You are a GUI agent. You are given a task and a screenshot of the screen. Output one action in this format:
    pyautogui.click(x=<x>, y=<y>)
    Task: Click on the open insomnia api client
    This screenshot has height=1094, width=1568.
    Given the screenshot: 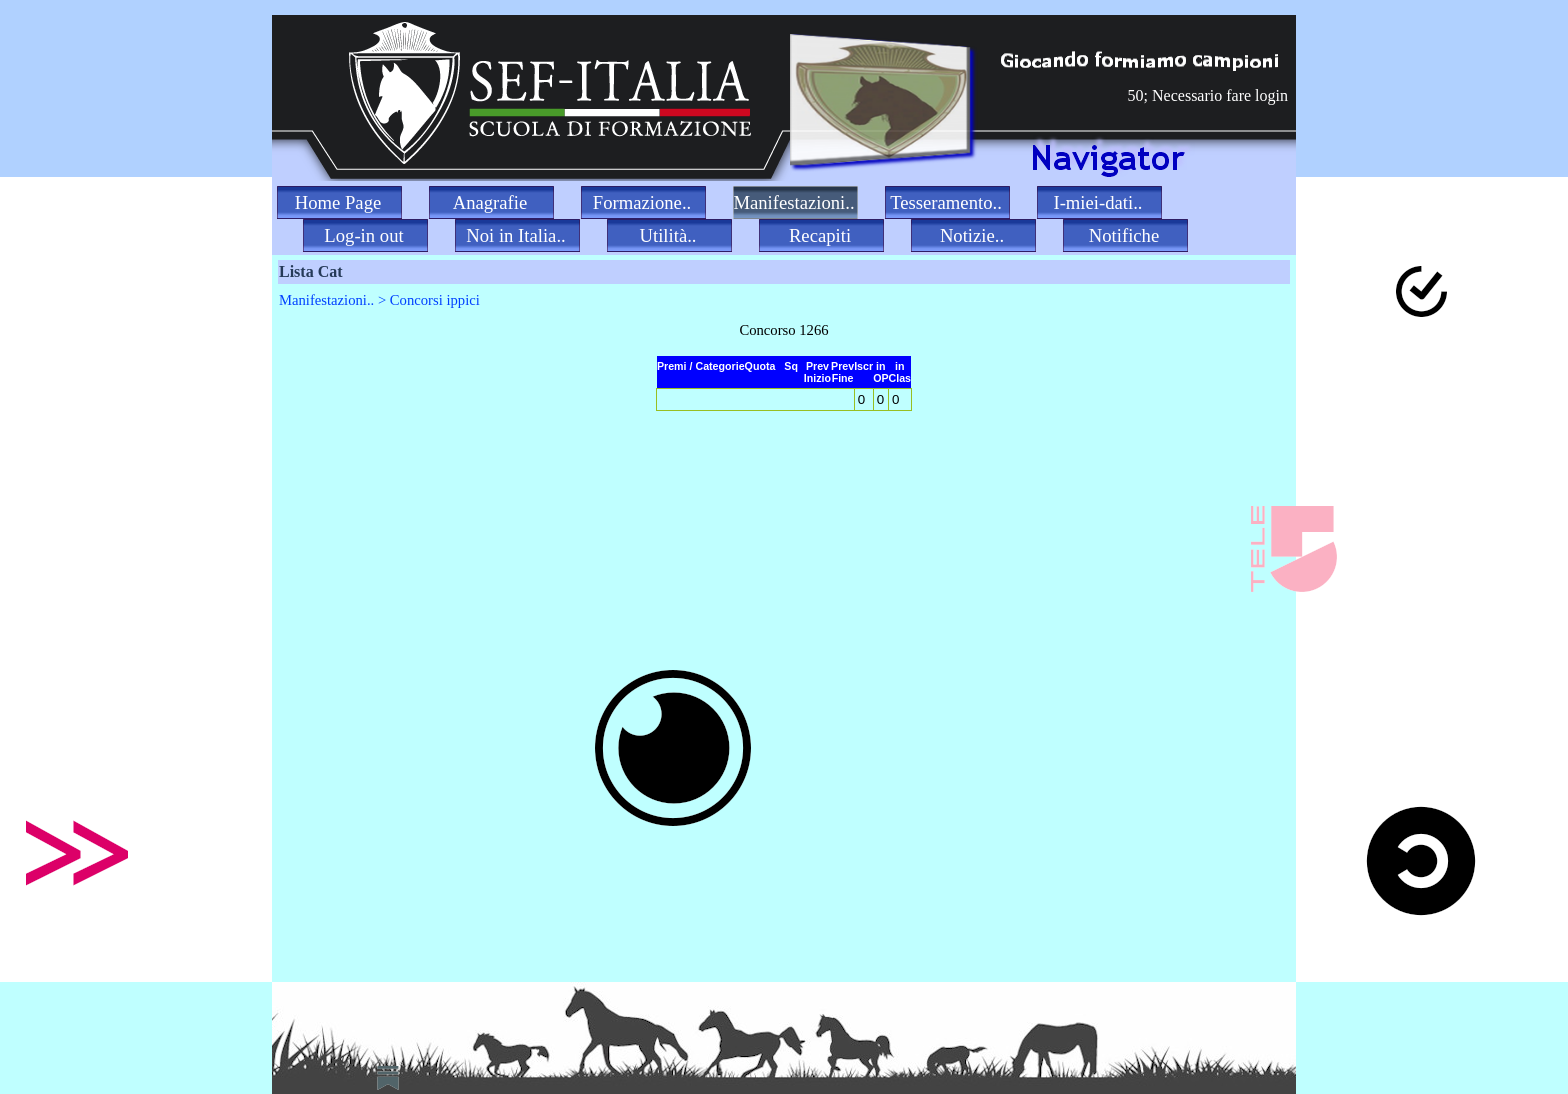 What is the action you would take?
    pyautogui.click(x=673, y=748)
    